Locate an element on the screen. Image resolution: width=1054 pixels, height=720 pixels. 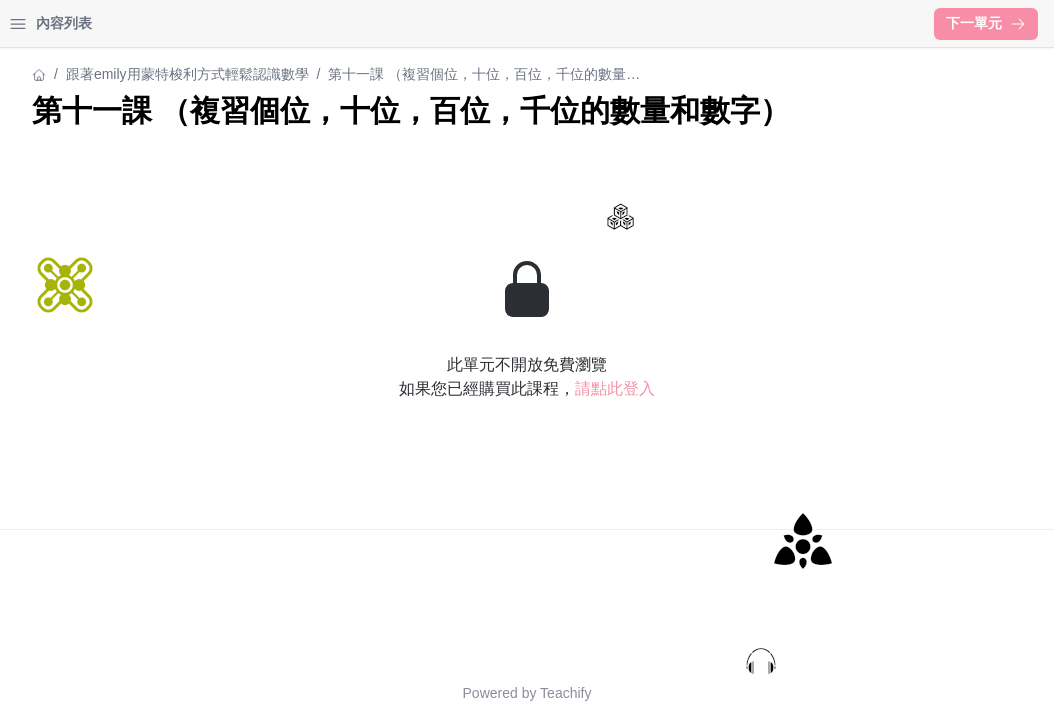
a network or connected nodes icon is located at coordinates (65, 285).